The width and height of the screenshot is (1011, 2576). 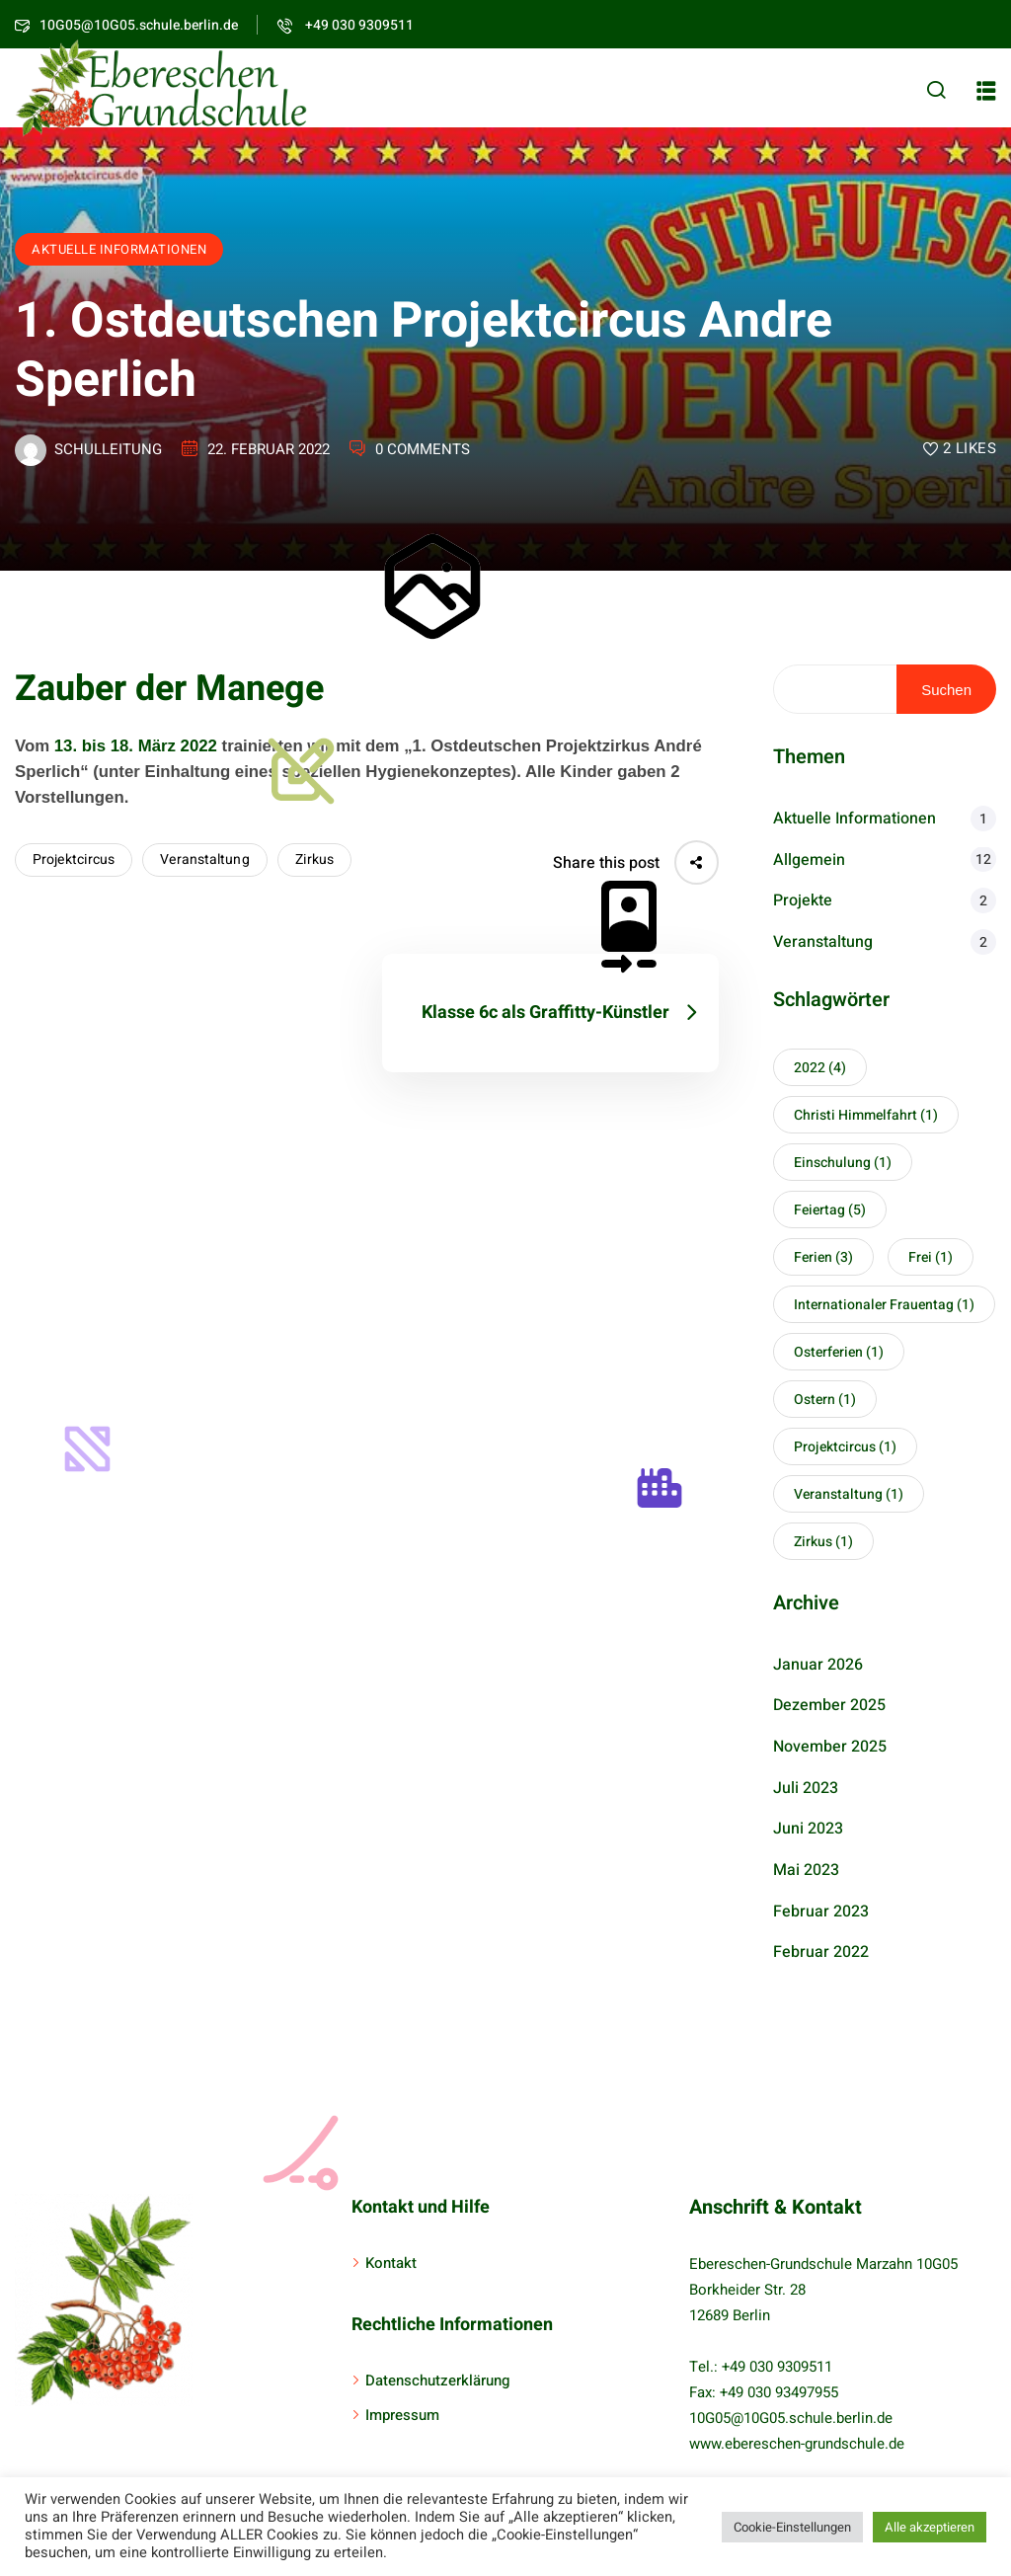 I want to click on view photos in hexagonal frame, so click(x=432, y=586).